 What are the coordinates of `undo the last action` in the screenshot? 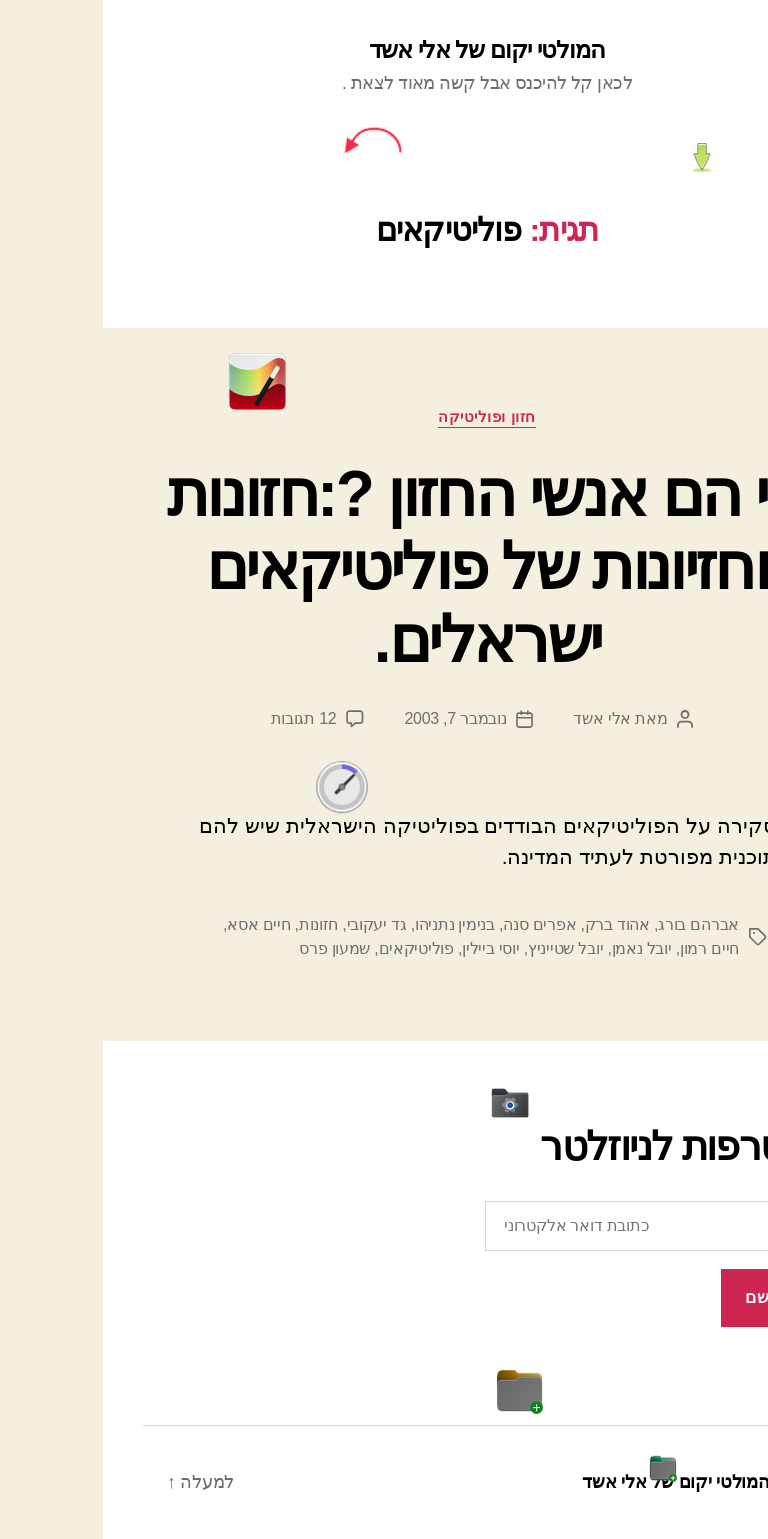 It's located at (373, 140).